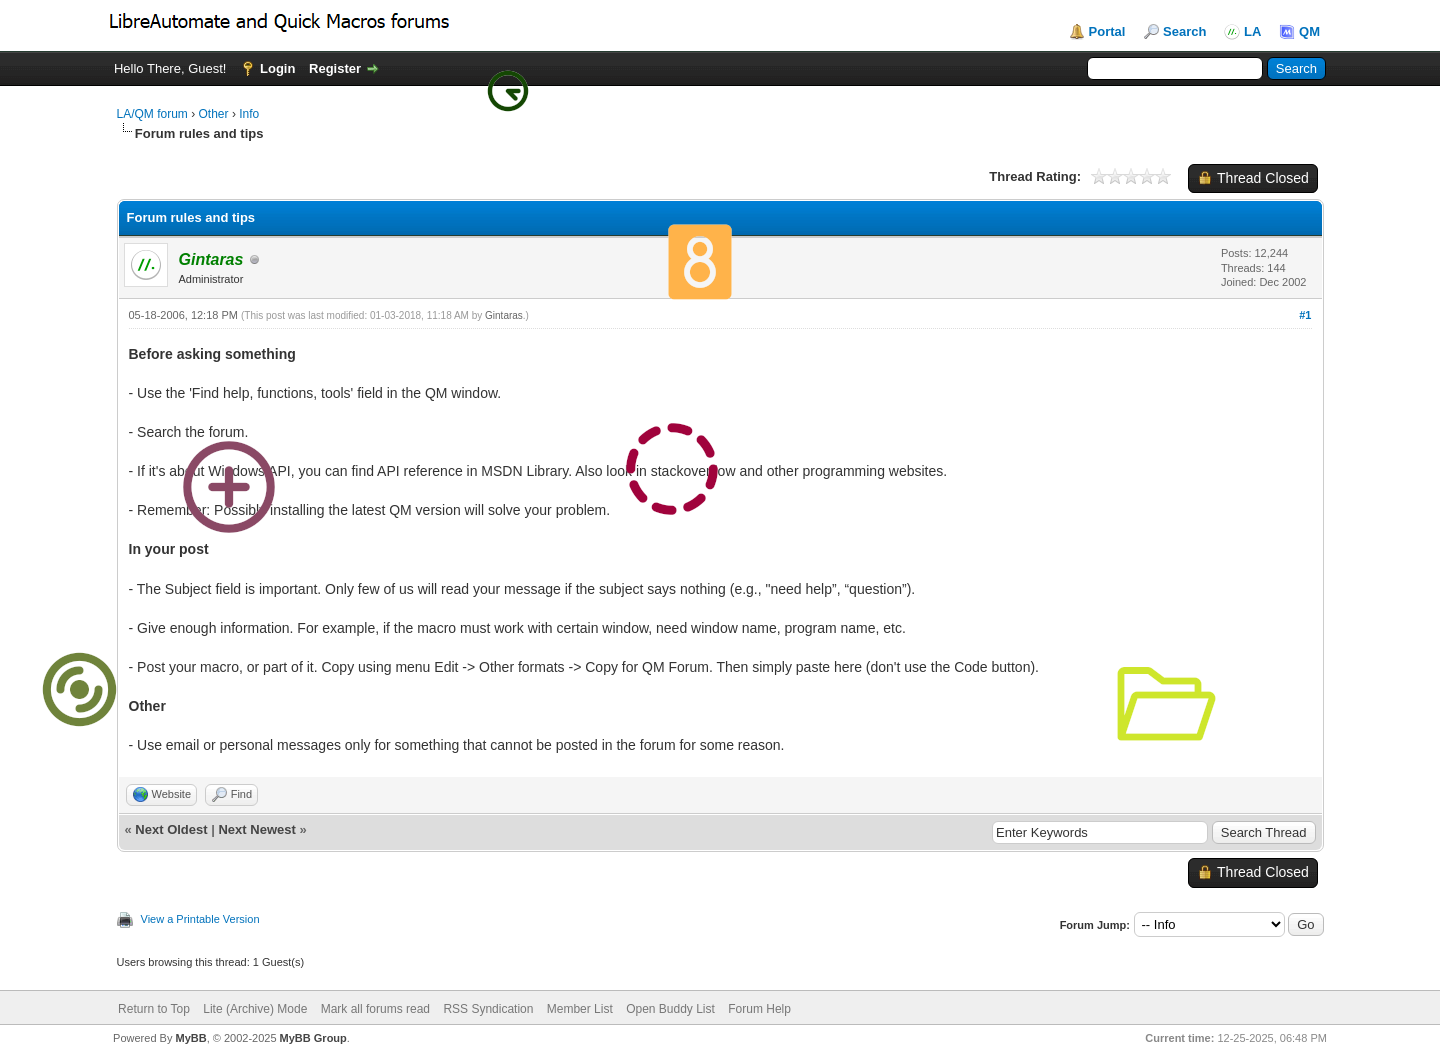 The width and height of the screenshot is (1440, 1059). What do you see at coordinates (672, 469) in the screenshot?
I see `indicates loading or processing in progress` at bounding box center [672, 469].